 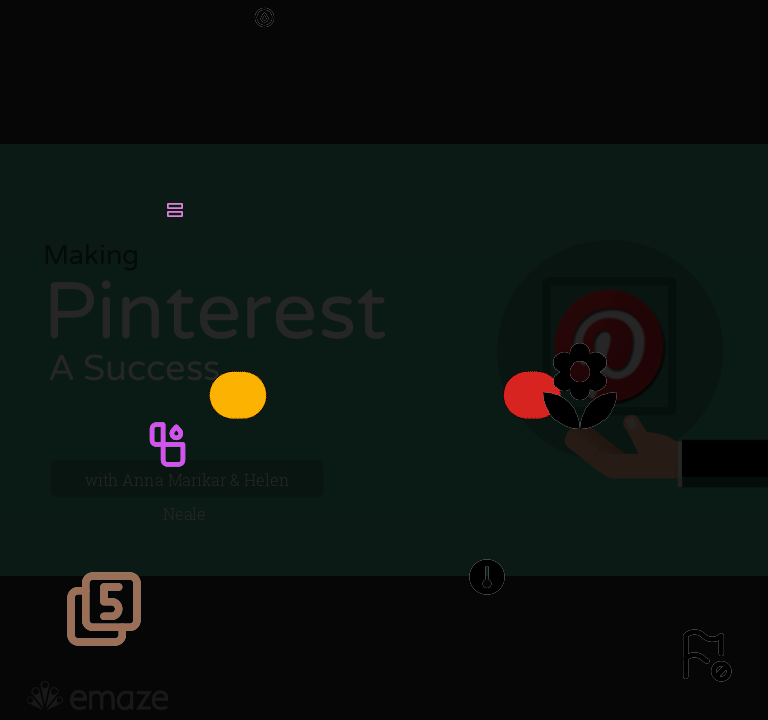 I want to click on view current speed or performance metrics, so click(x=487, y=577).